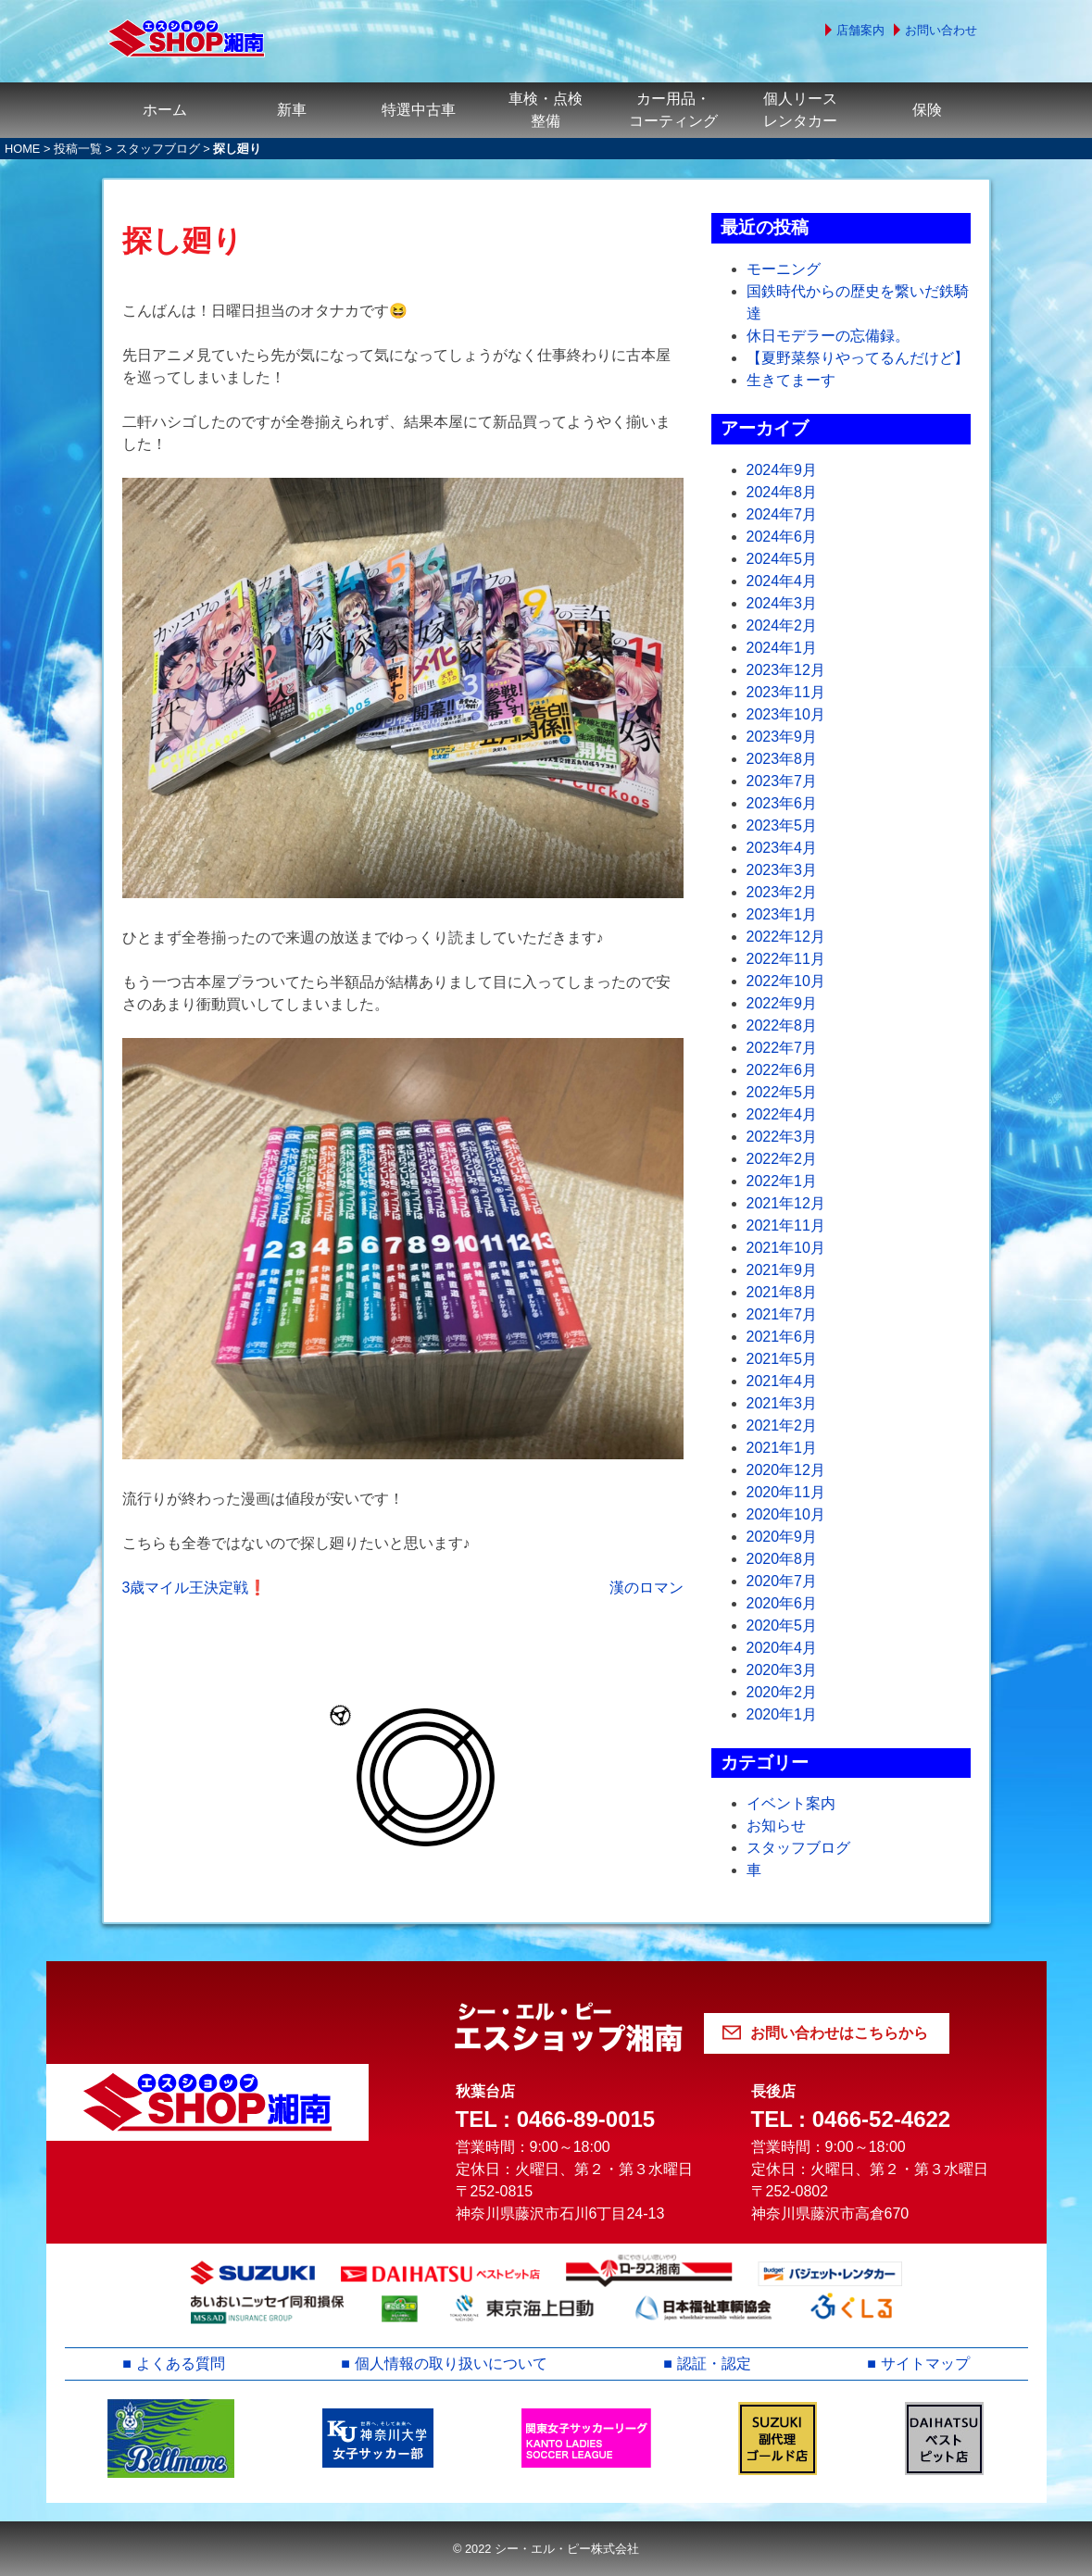  Describe the element at coordinates (425, 1777) in the screenshot. I see `circle company logo` at that location.